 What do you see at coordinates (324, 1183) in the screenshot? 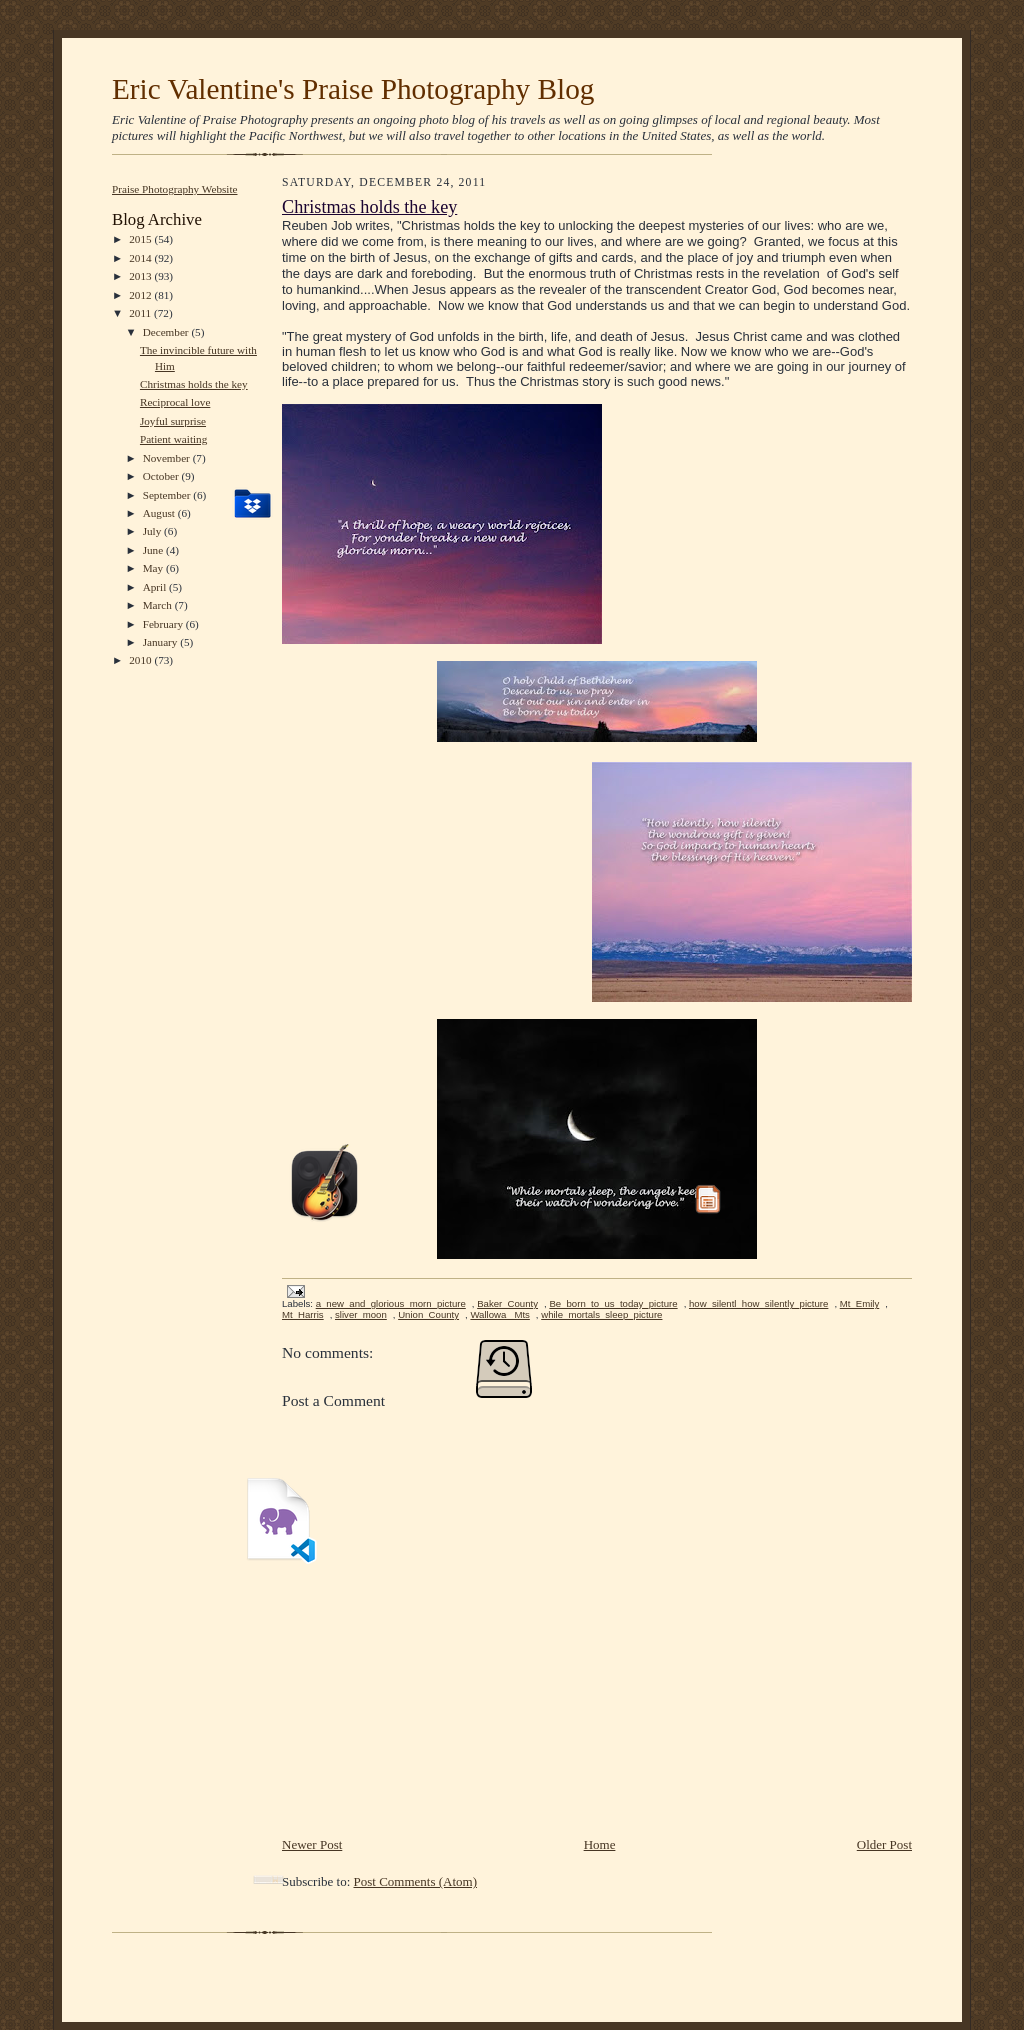
I see `open GarageBand music creation app` at bounding box center [324, 1183].